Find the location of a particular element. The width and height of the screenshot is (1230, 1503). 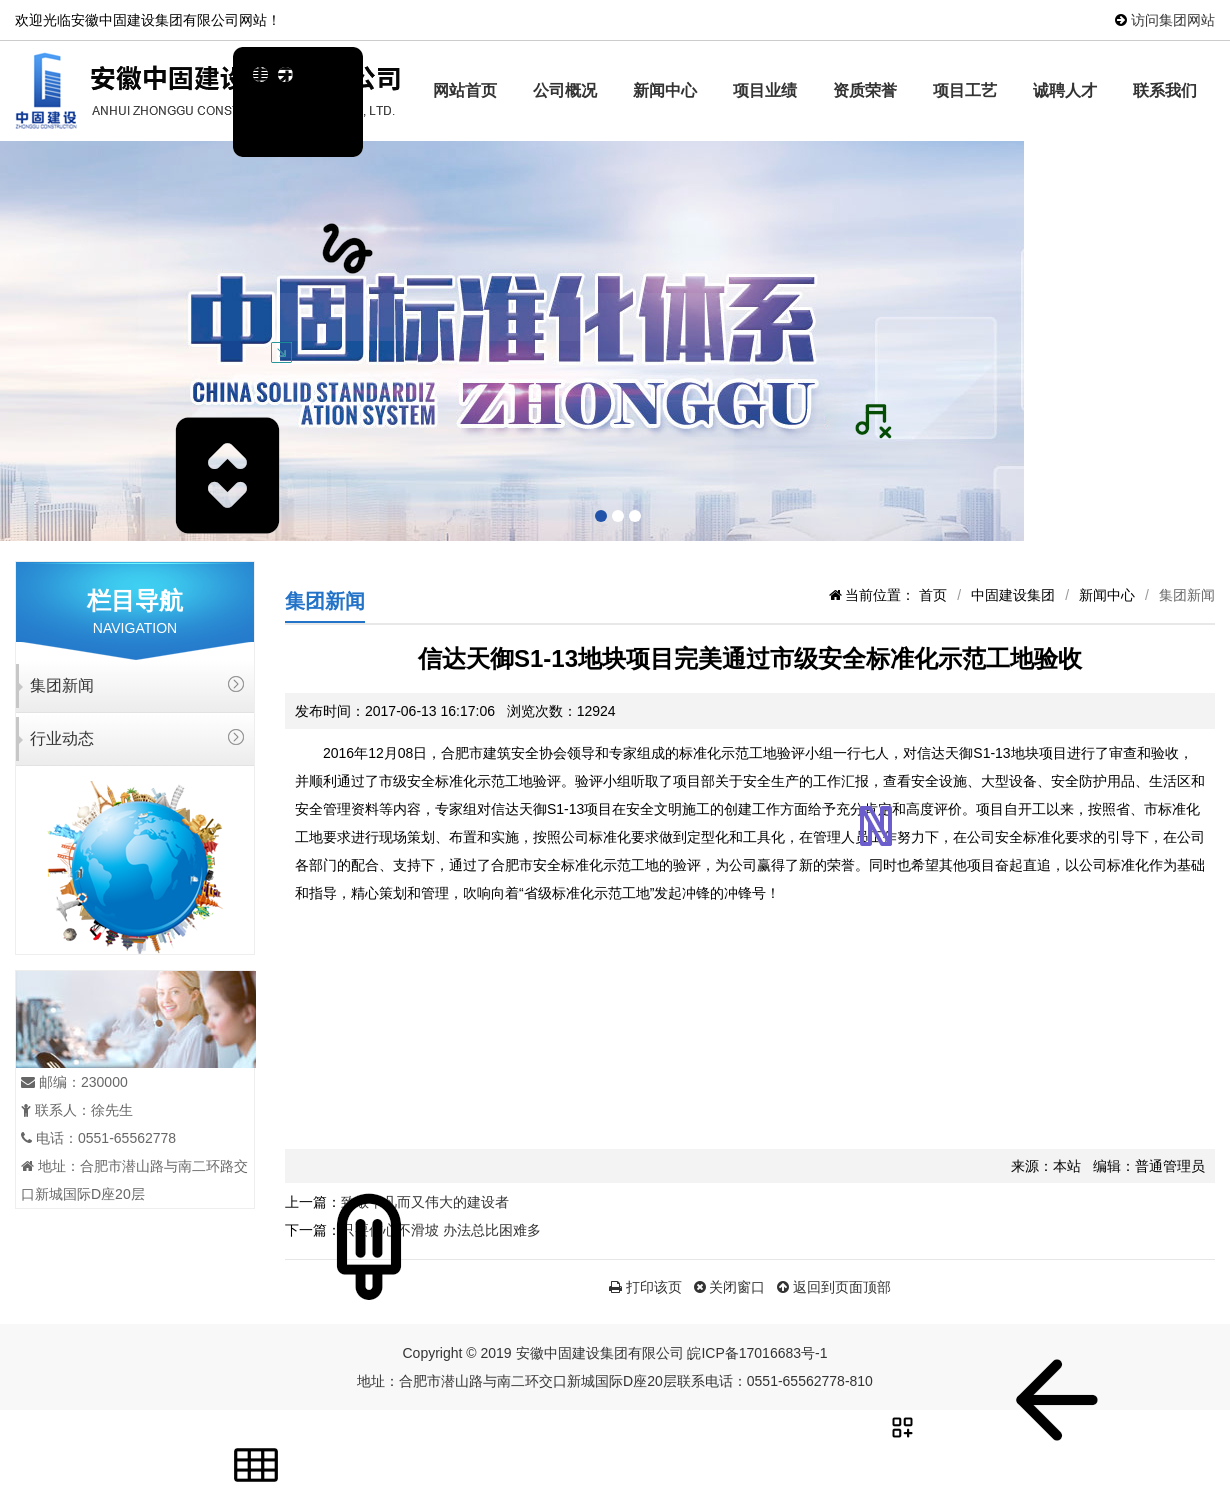

view all apps or menu options is located at coordinates (256, 1465).